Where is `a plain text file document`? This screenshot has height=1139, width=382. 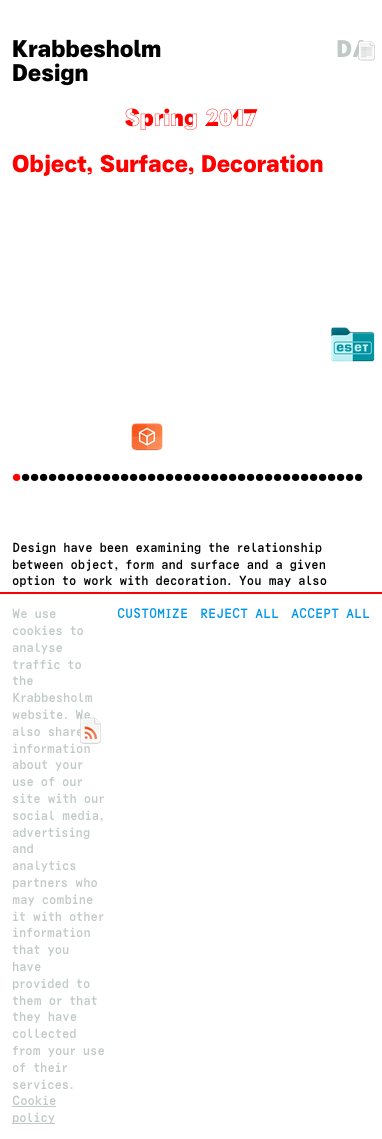 a plain text file document is located at coordinates (366, 50).